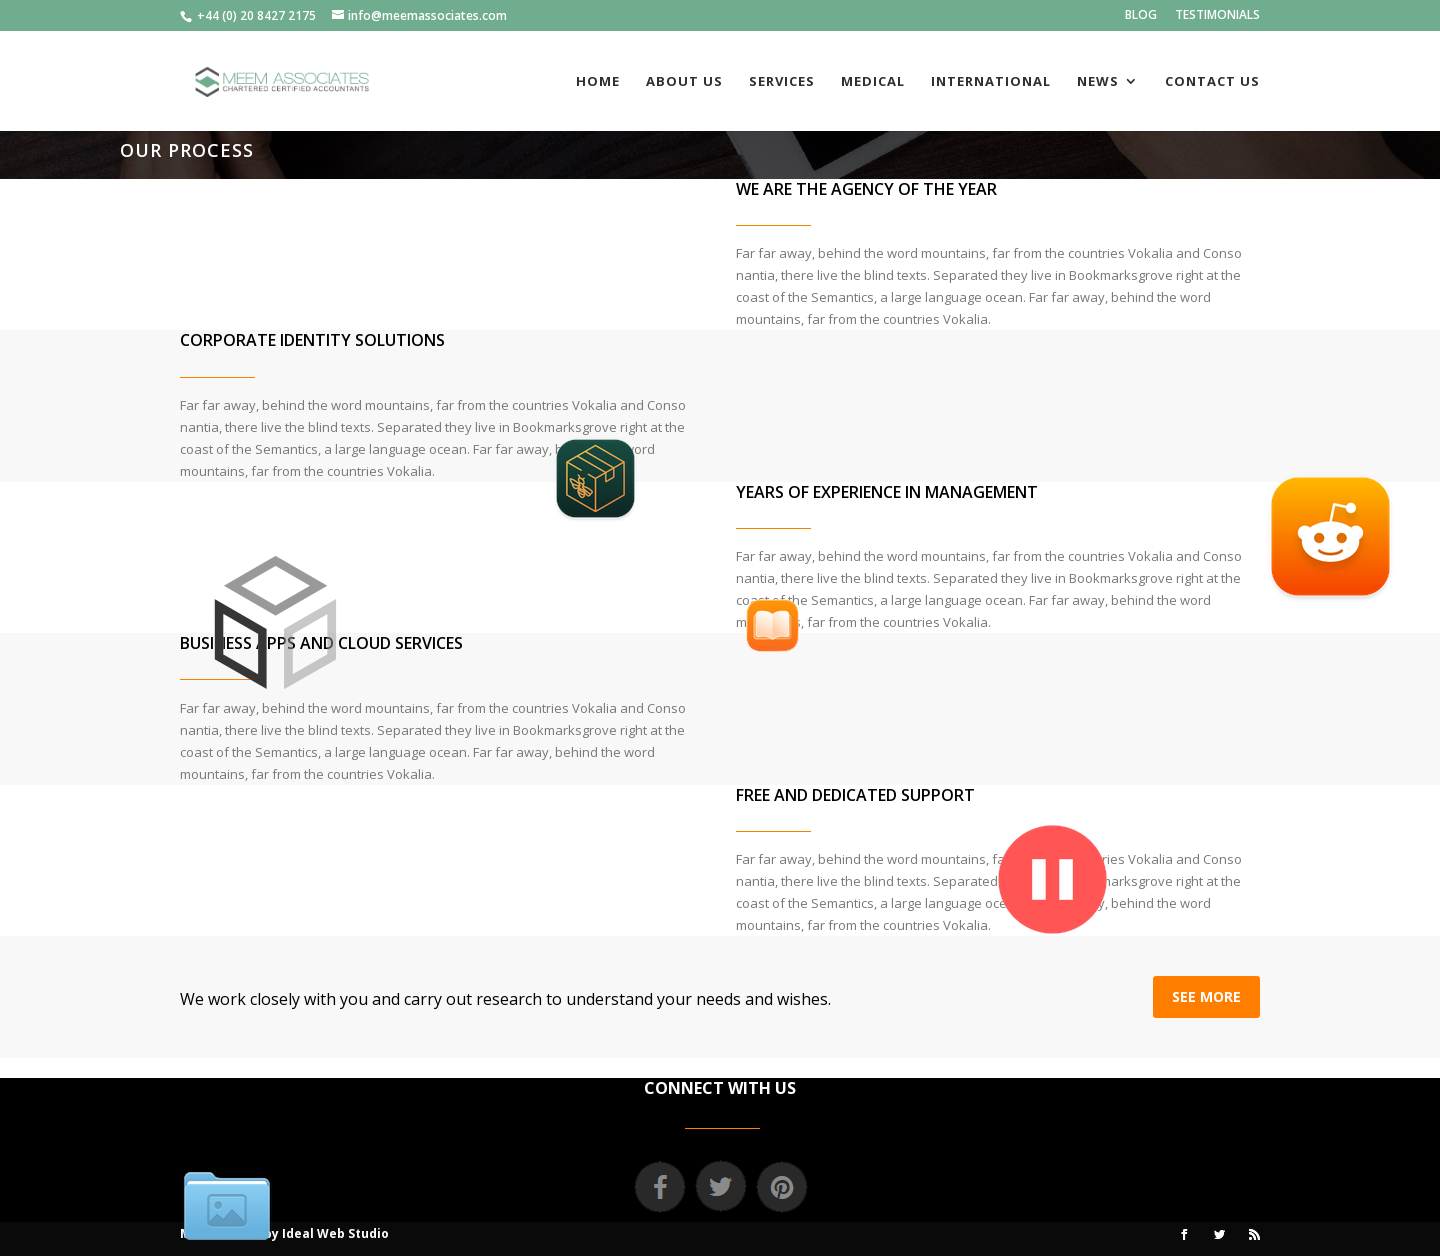 The height and width of the screenshot is (1256, 1440). Describe the element at coordinates (1330, 536) in the screenshot. I see `open the Reddit app` at that location.